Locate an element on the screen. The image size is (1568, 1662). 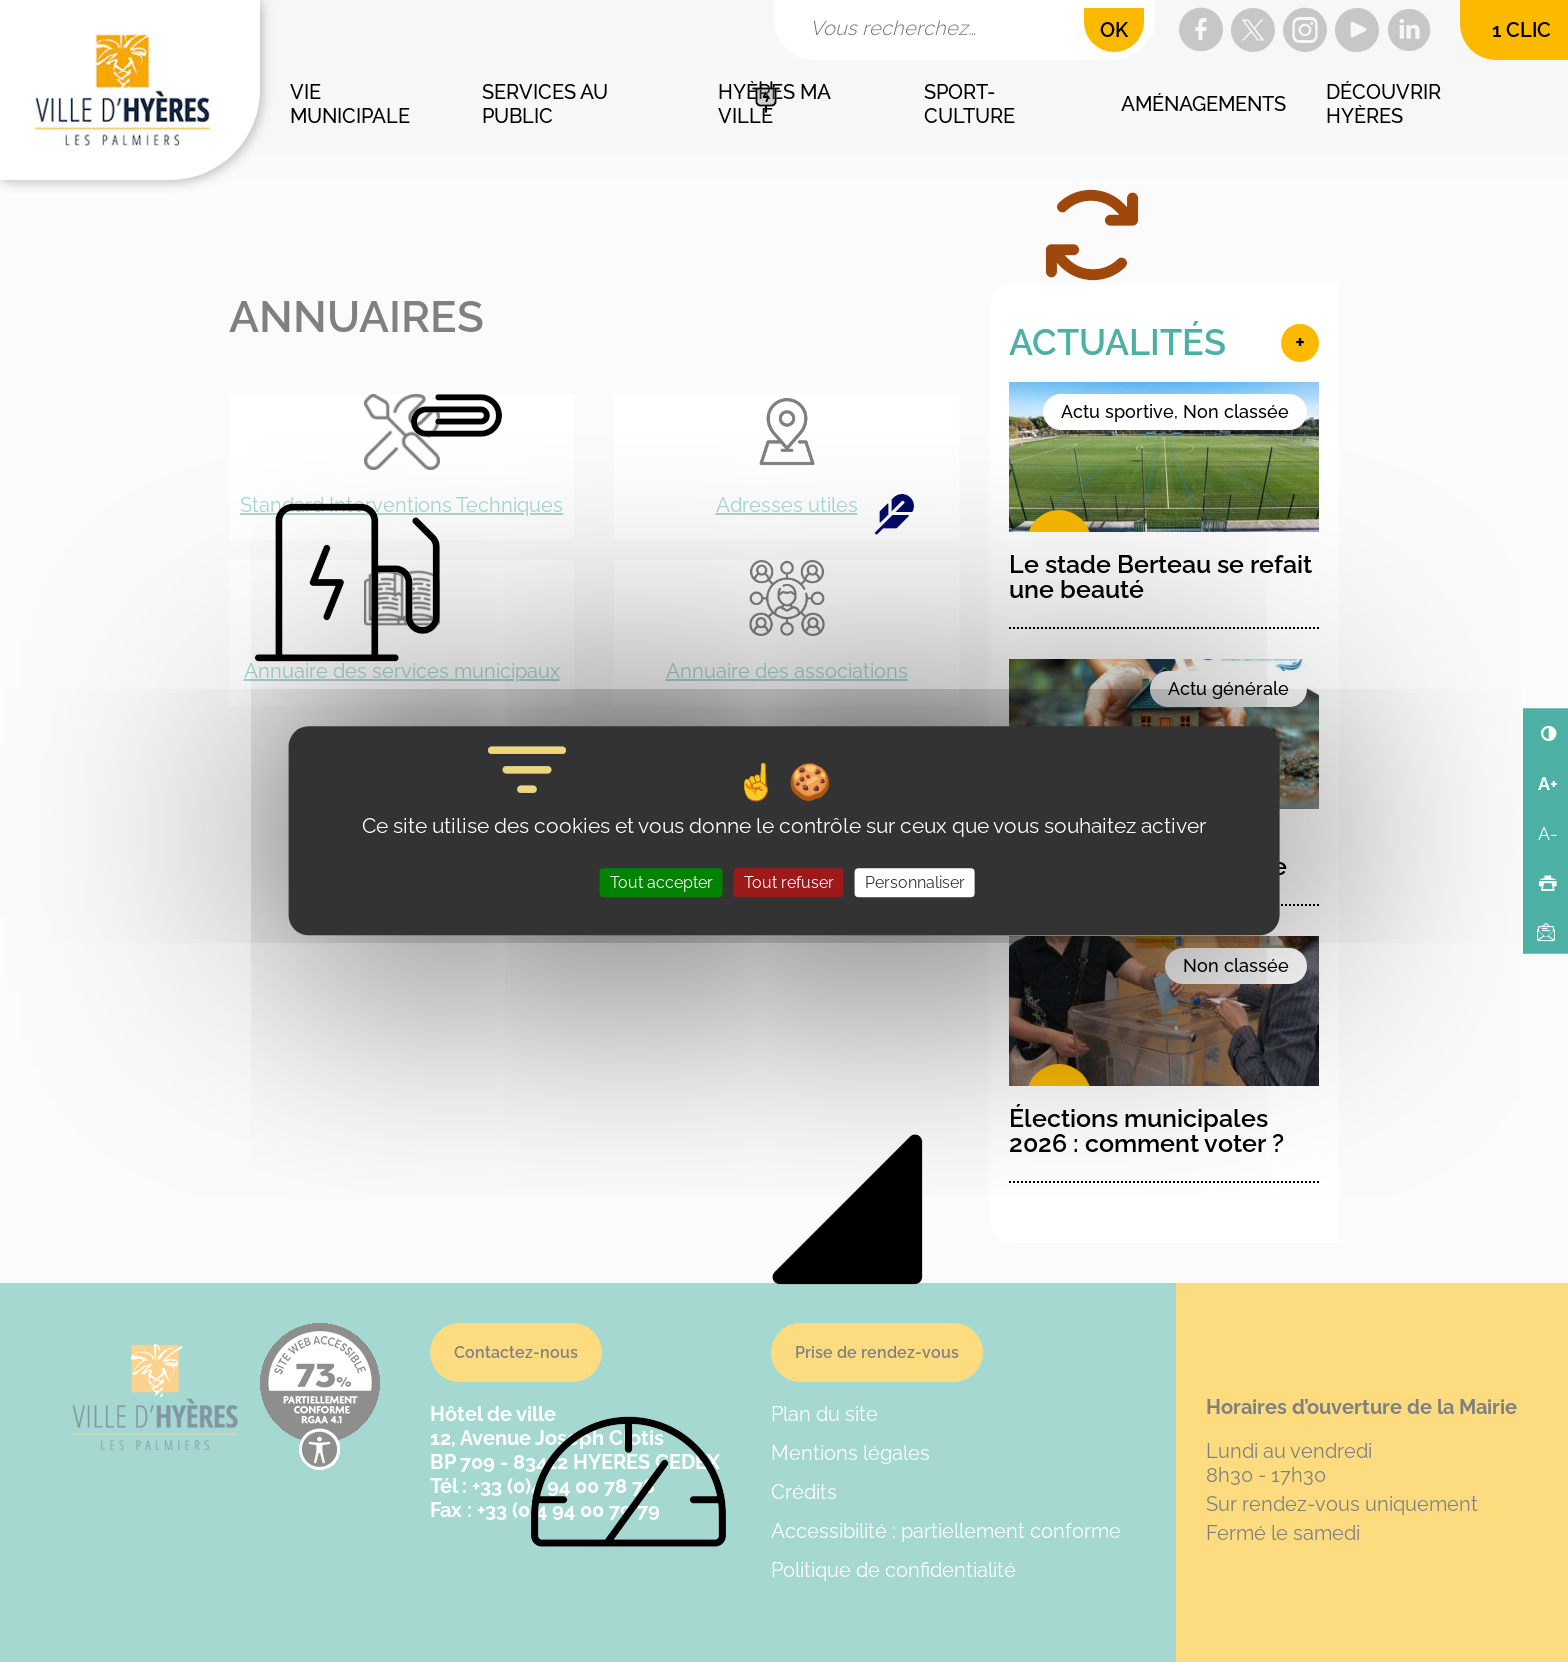
view performance or speed metrics is located at coordinates (628, 1492).